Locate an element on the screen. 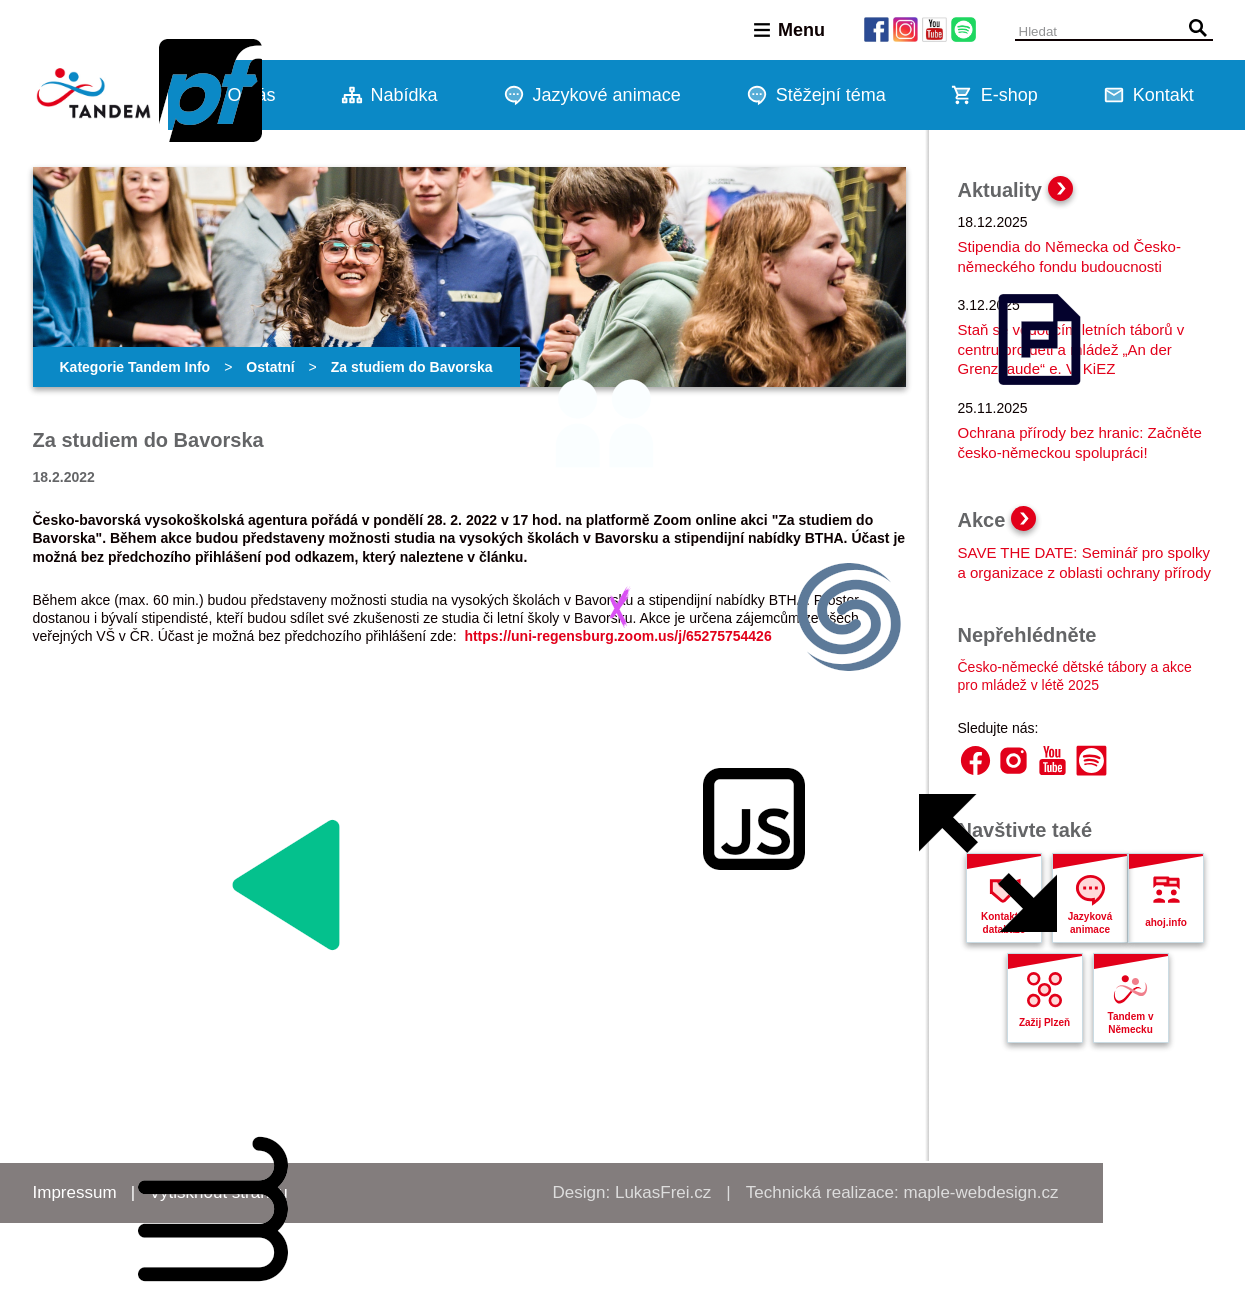  open a PowerPoint presentation file is located at coordinates (1039, 339).